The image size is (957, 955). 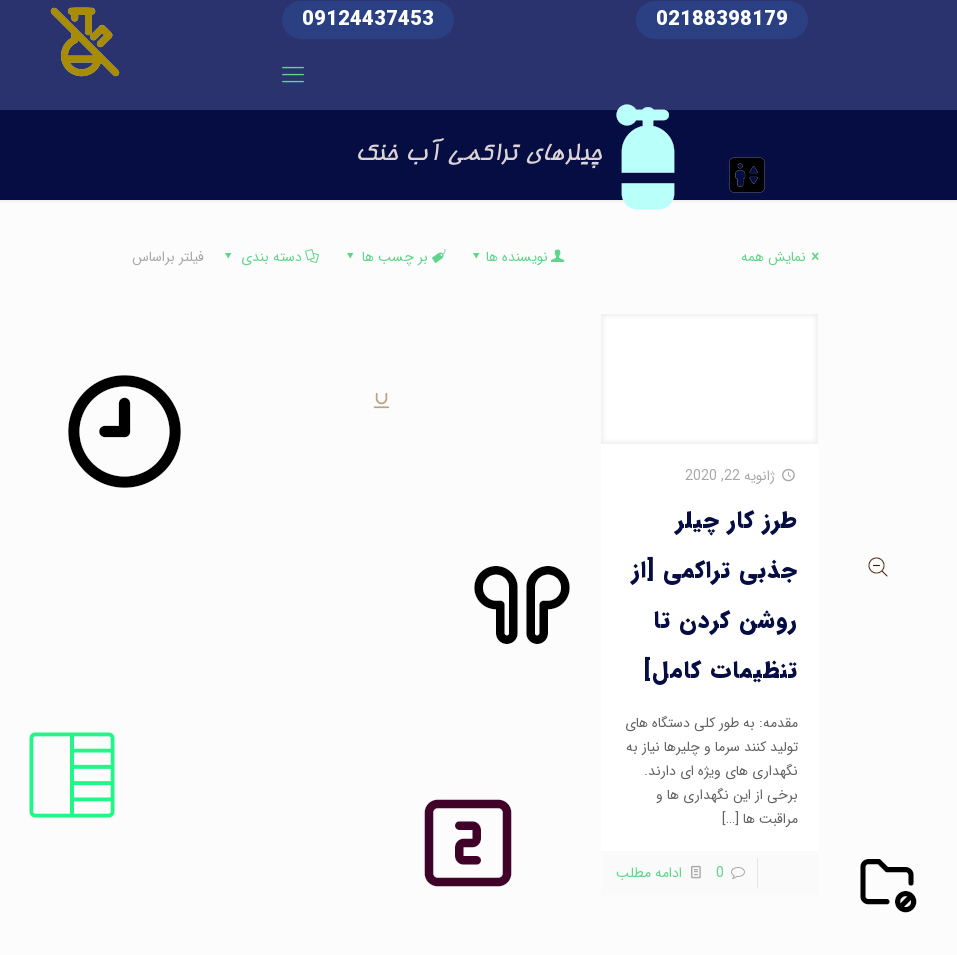 What do you see at coordinates (648, 157) in the screenshot?
I see `access scuba diving equipment or gear` at bounding box center [648, 157].